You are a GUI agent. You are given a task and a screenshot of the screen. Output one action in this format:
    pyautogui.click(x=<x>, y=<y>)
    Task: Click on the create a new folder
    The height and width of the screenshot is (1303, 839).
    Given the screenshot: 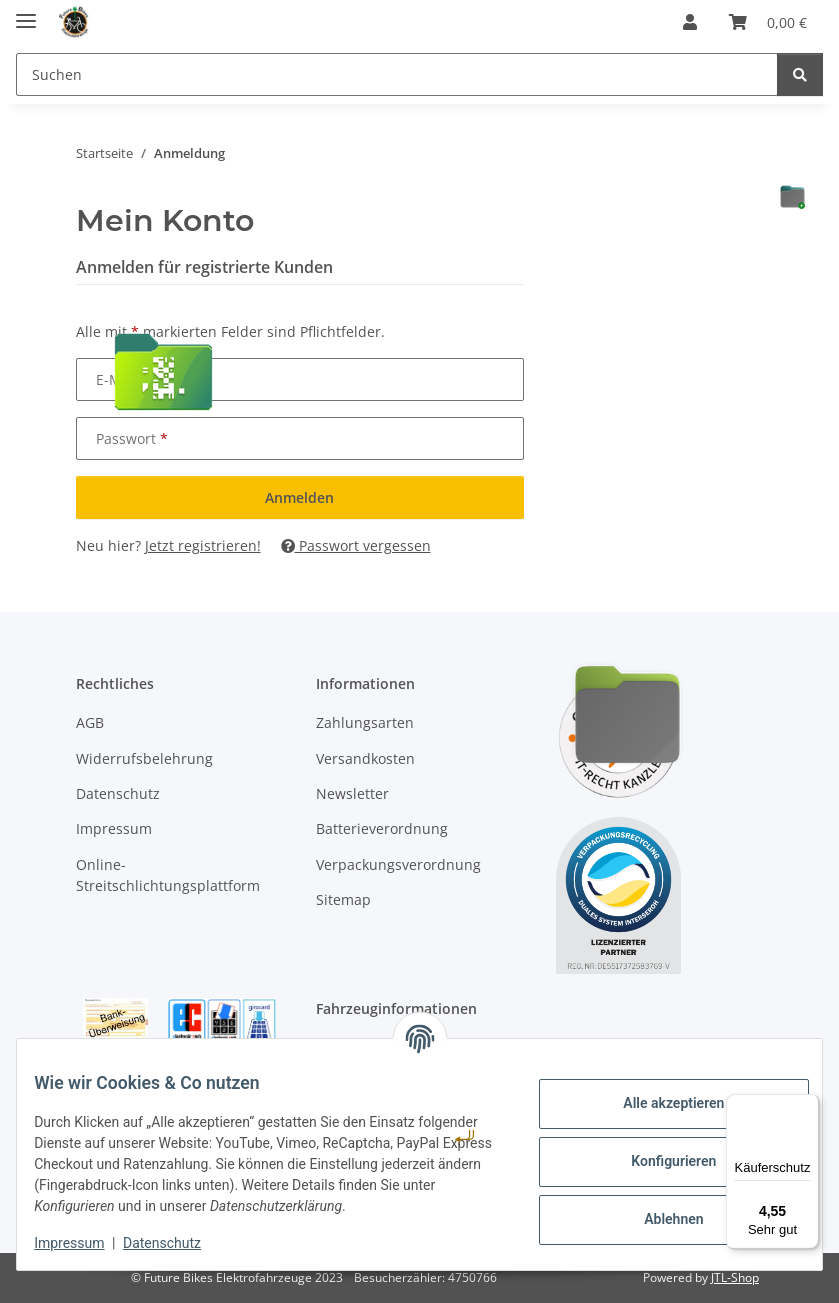 What is the action you would take?
    pyautogui.click(x=792, y=196)
    